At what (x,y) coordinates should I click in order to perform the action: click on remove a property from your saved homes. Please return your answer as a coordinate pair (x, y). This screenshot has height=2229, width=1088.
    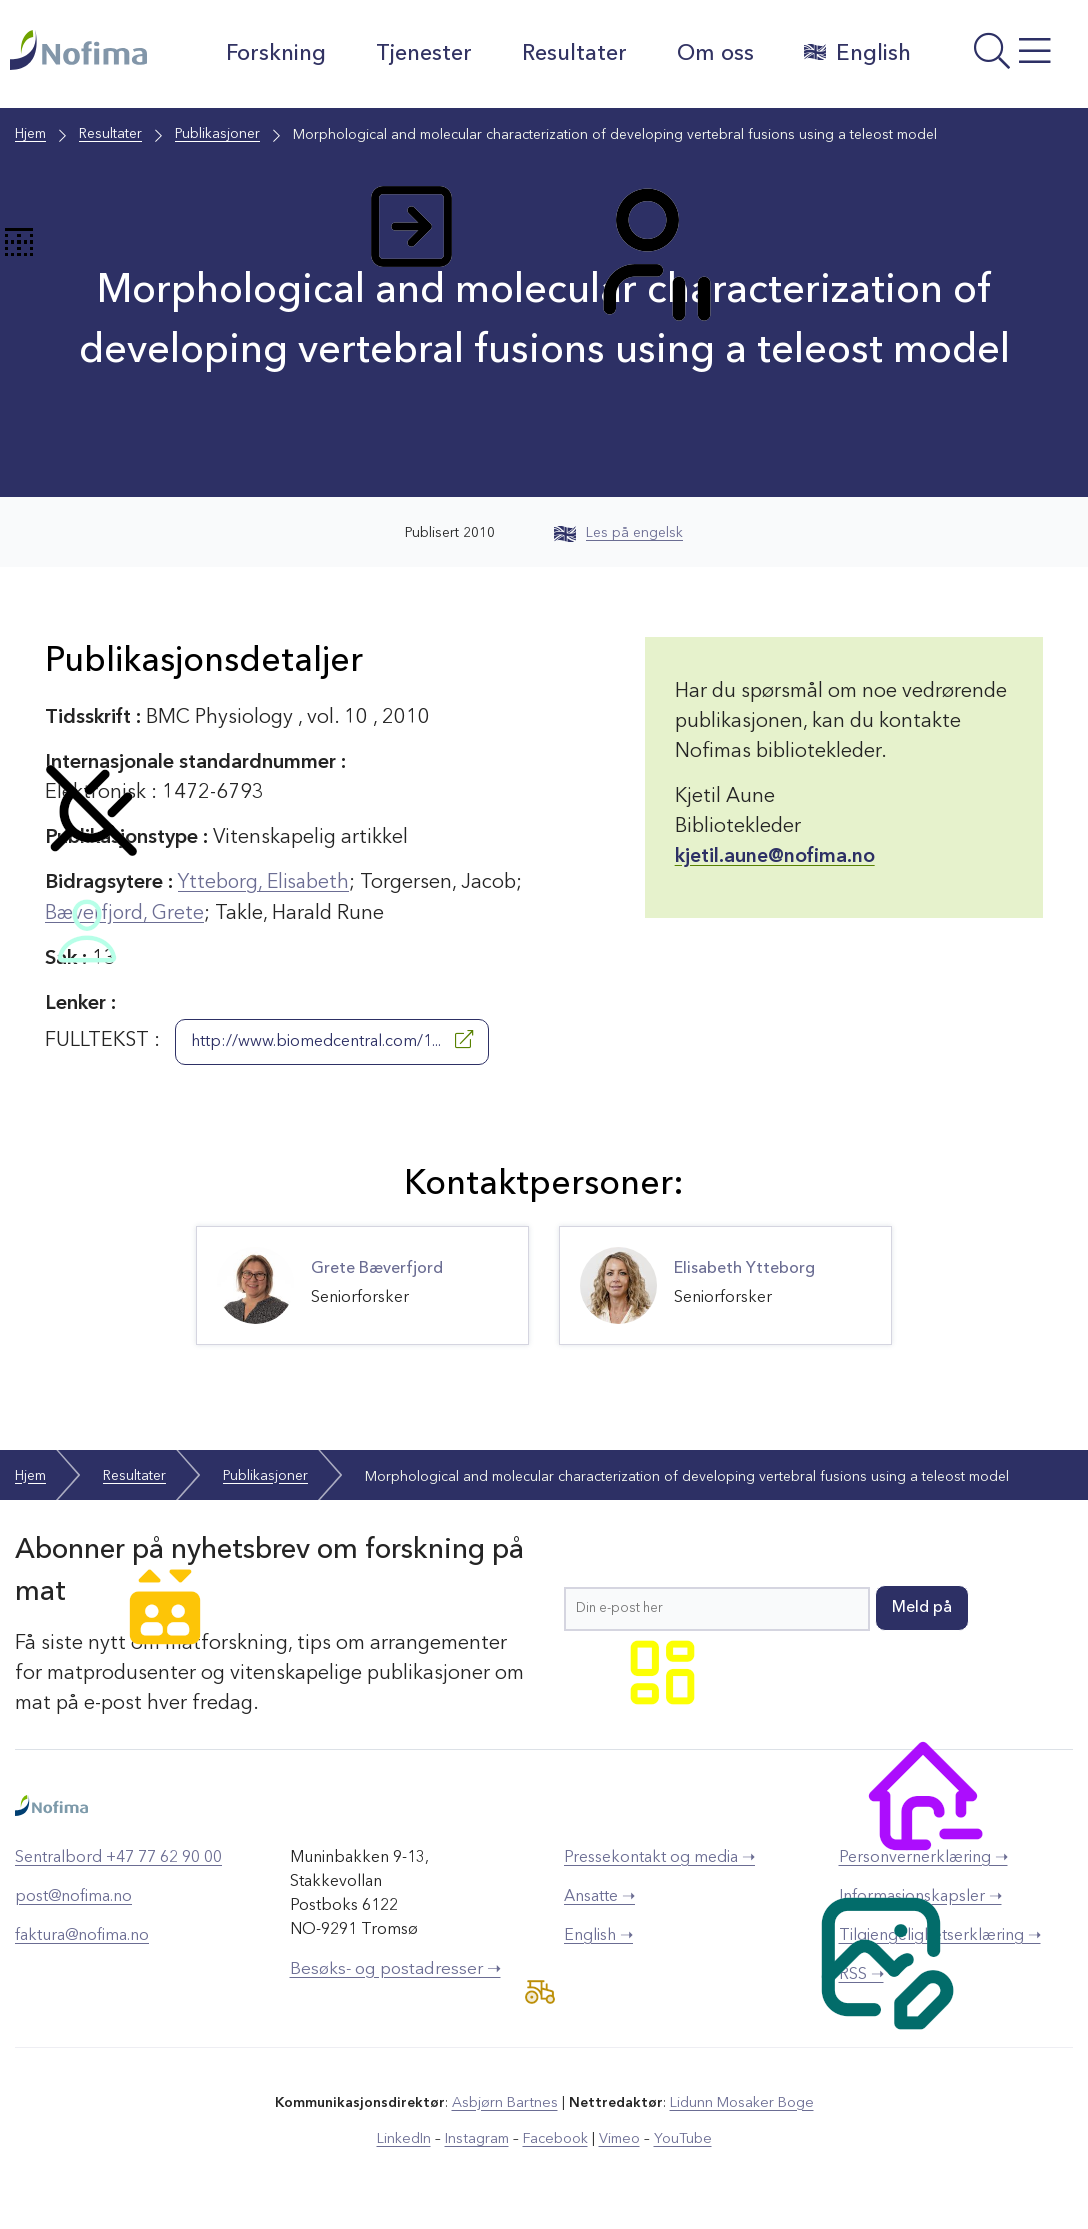
    Looking at the image, I should click on (923, 1796).